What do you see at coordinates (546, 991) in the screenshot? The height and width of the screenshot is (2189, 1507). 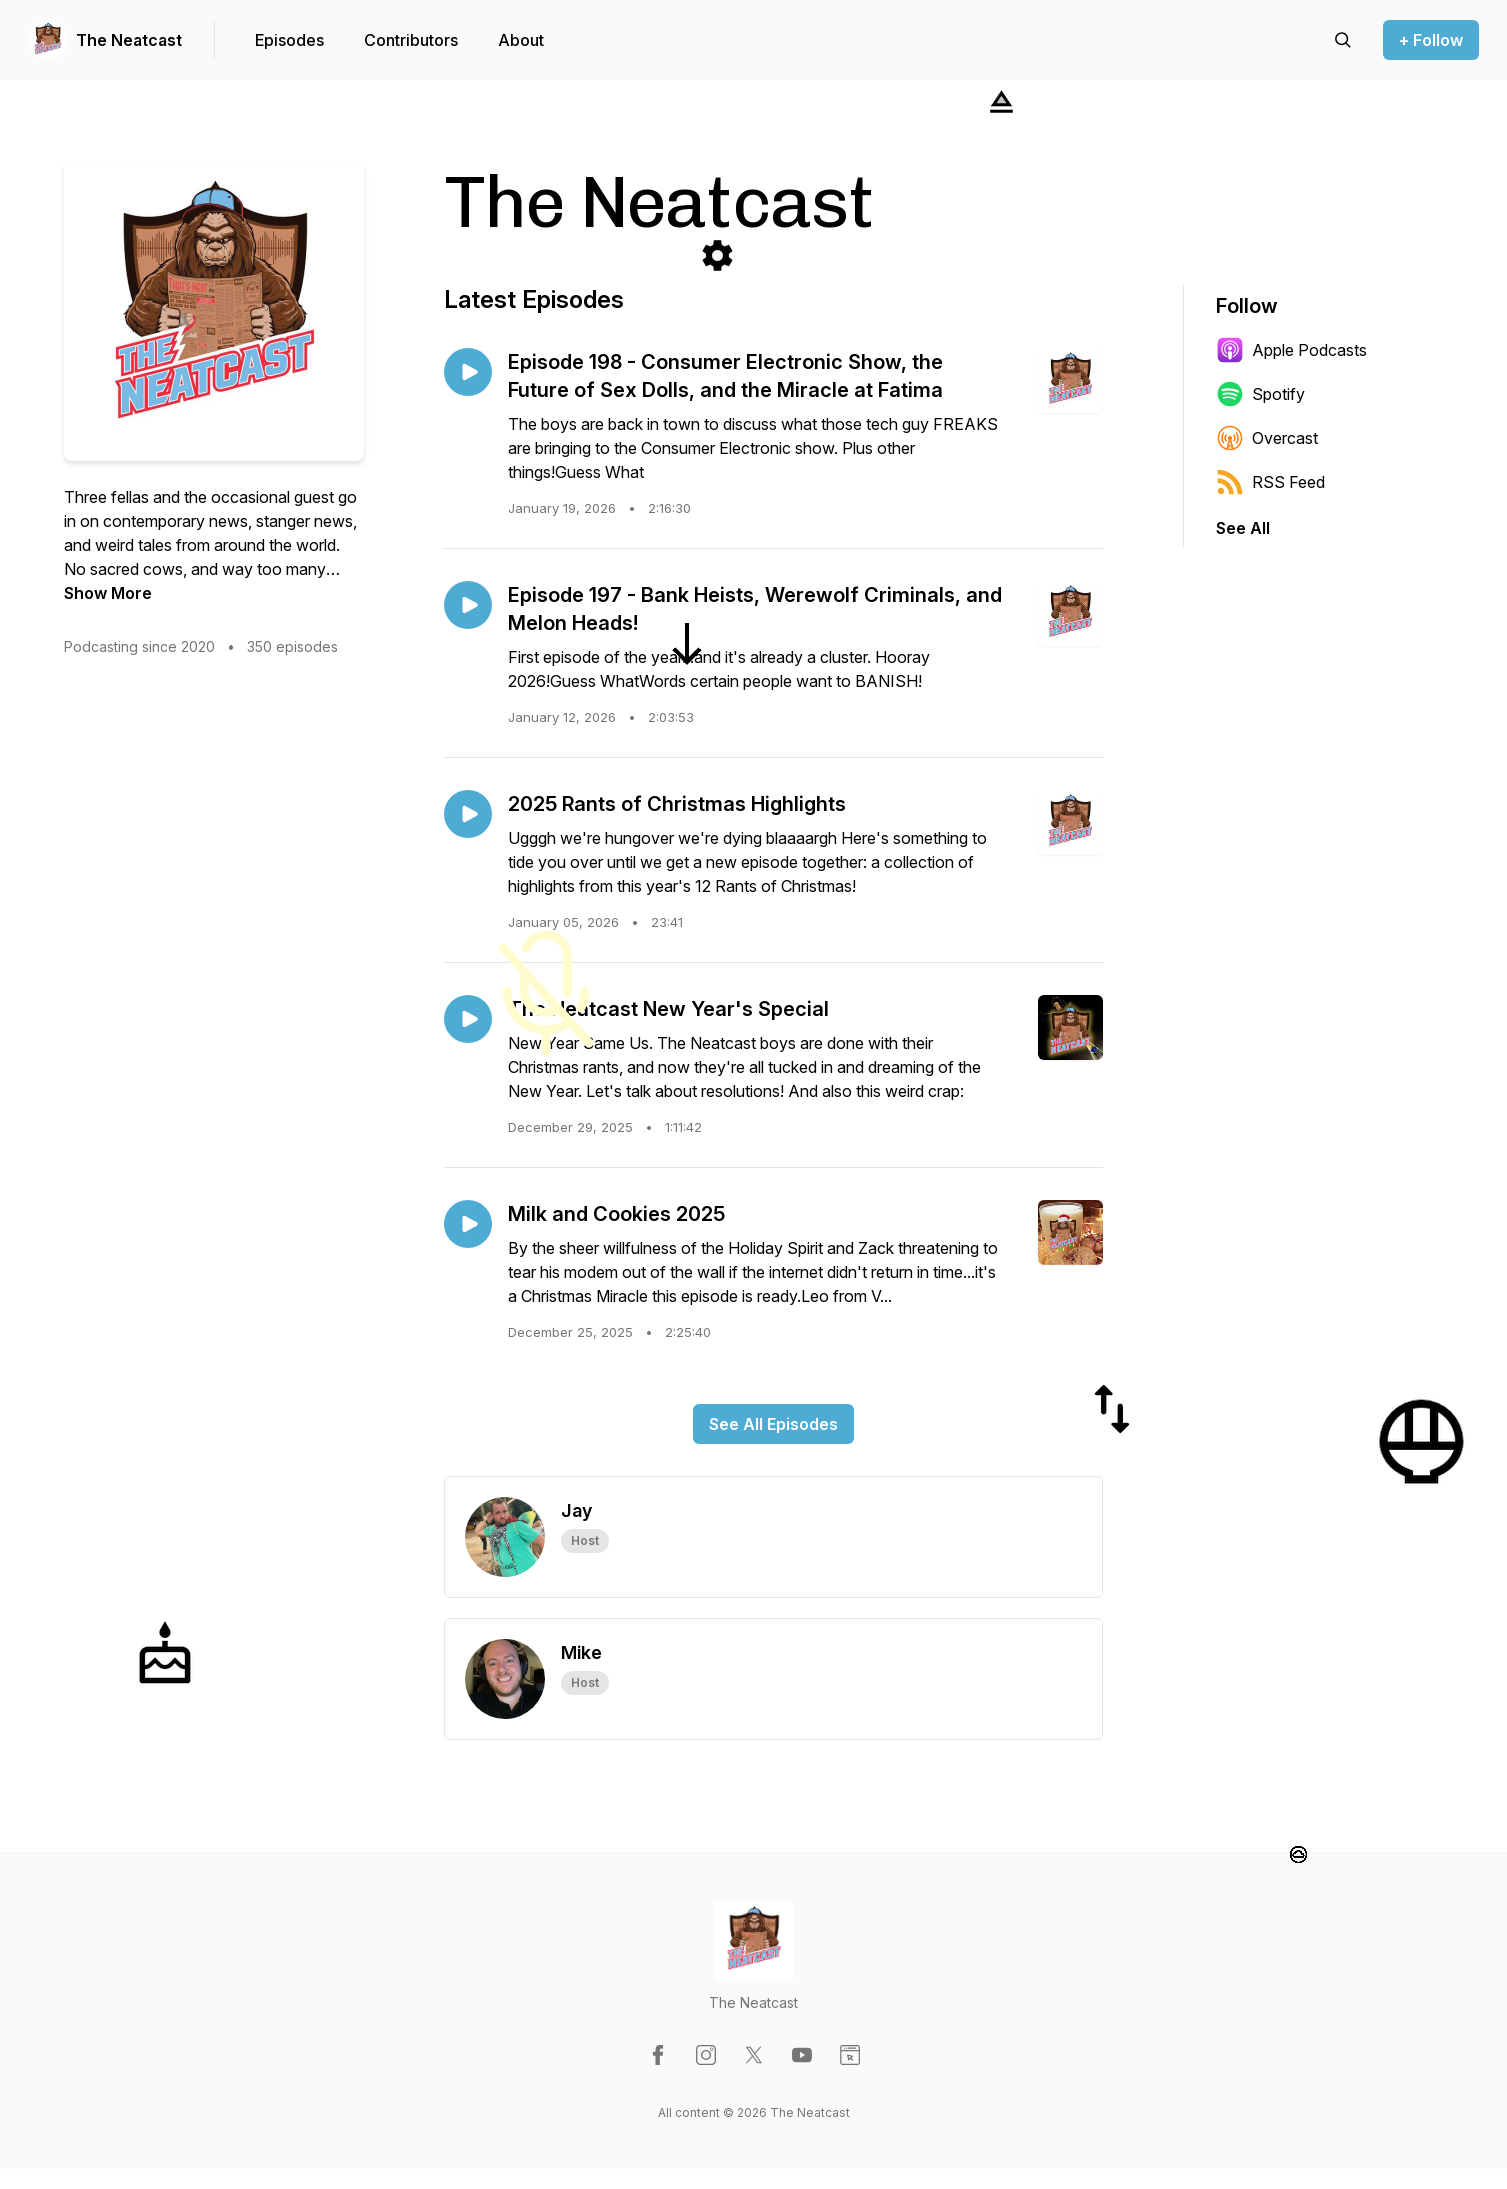 I see `mute your microphone` at bounding box center [546, 991].